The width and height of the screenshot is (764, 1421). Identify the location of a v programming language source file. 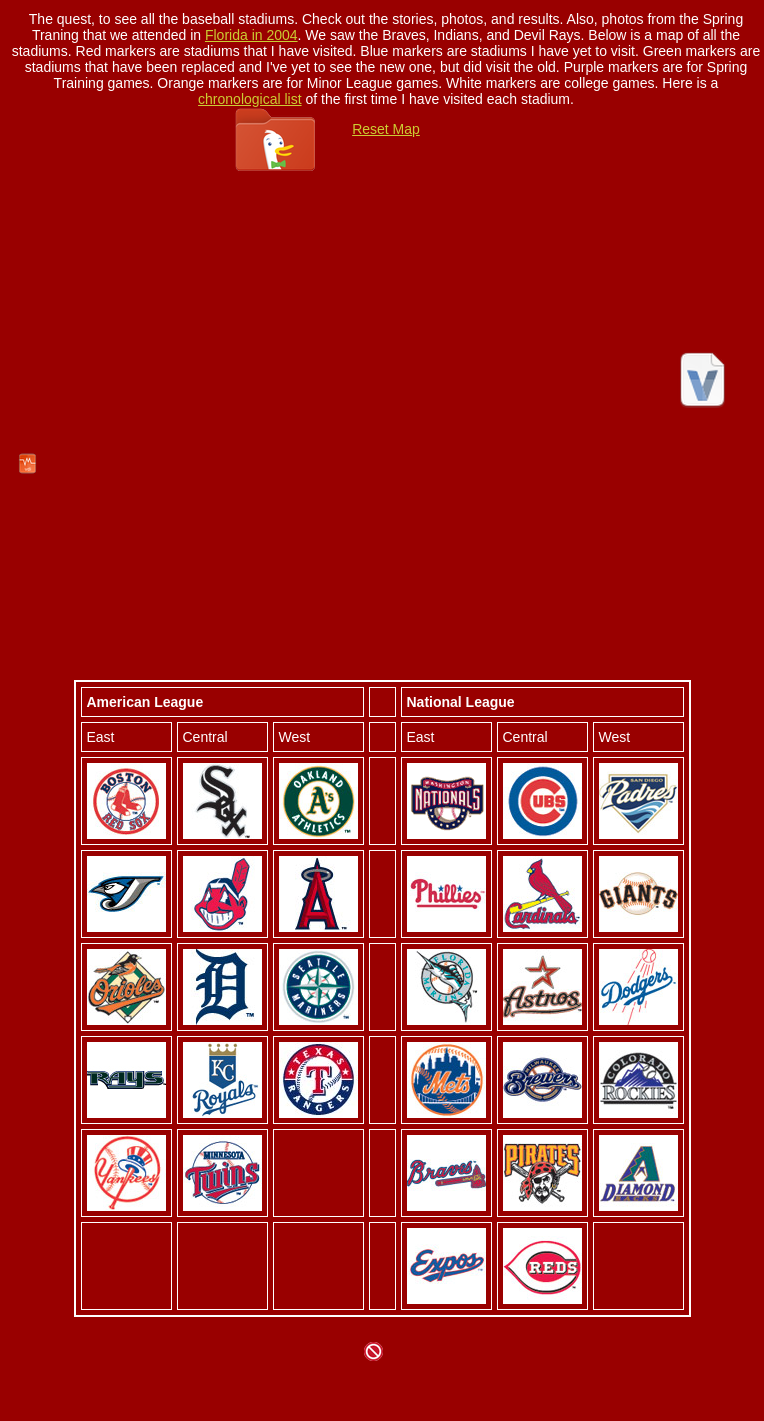
(702, 379).